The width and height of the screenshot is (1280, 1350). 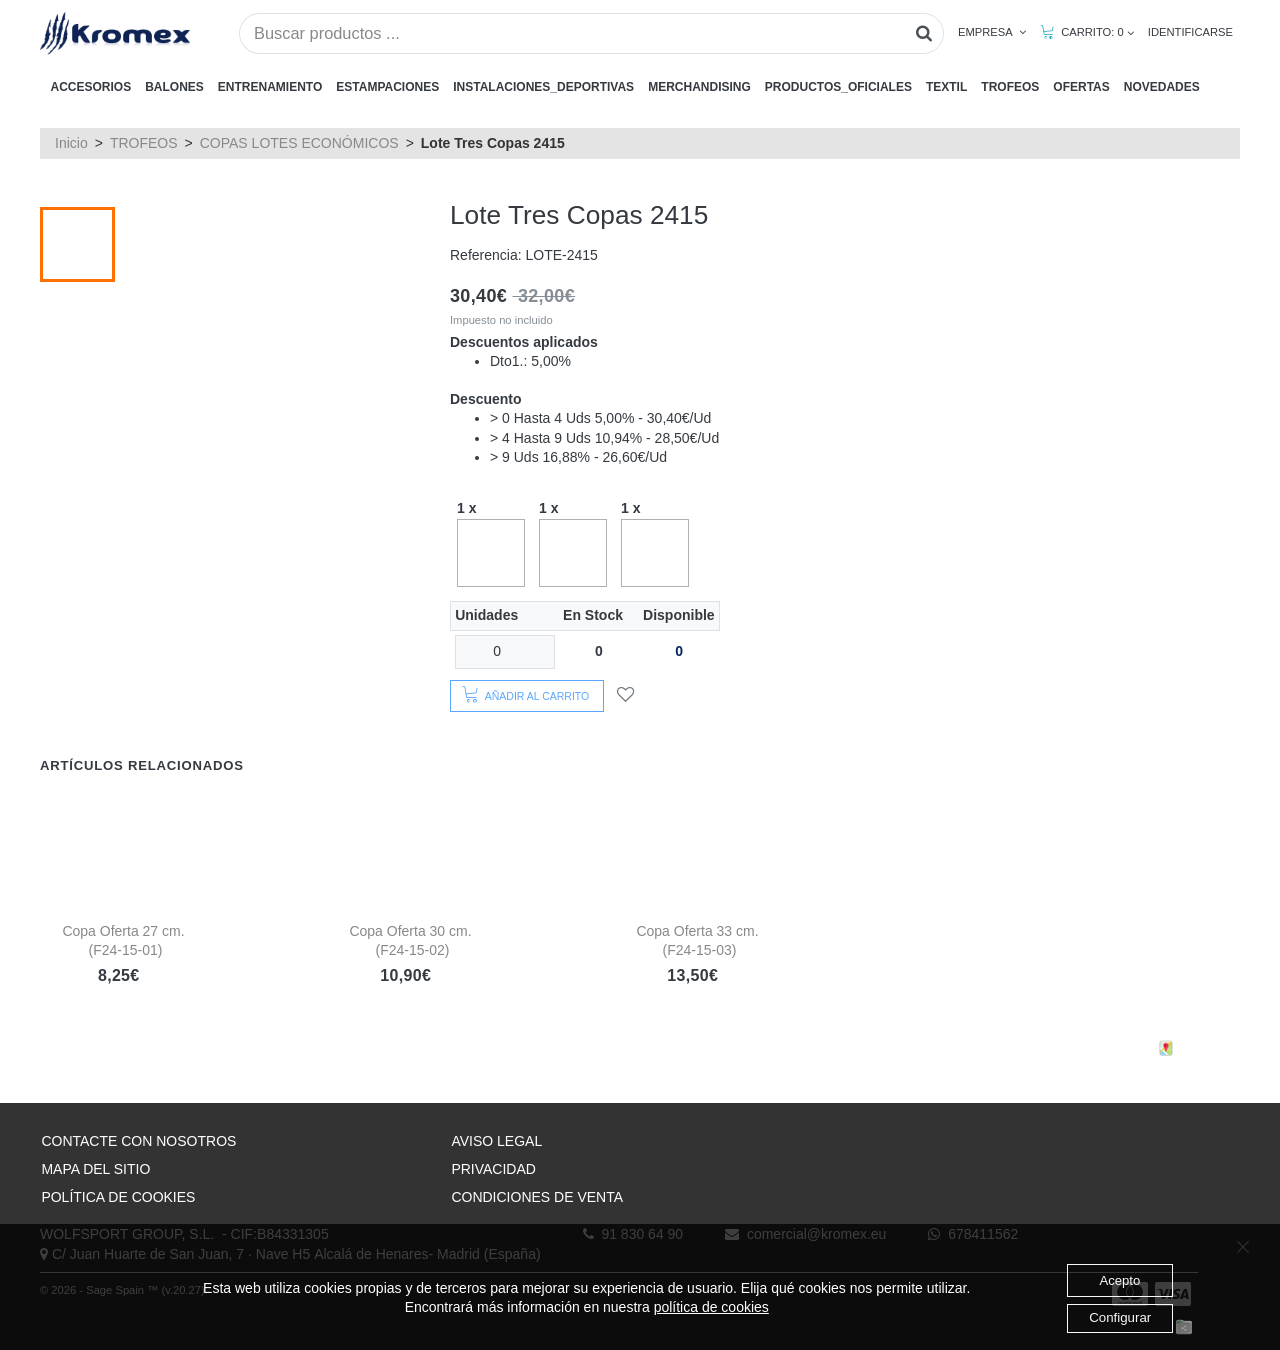 What do you see at coordinates (1184, 1327) in the screenshot?
I see `open your public shared folder` at bounding box center [1184, 1327].